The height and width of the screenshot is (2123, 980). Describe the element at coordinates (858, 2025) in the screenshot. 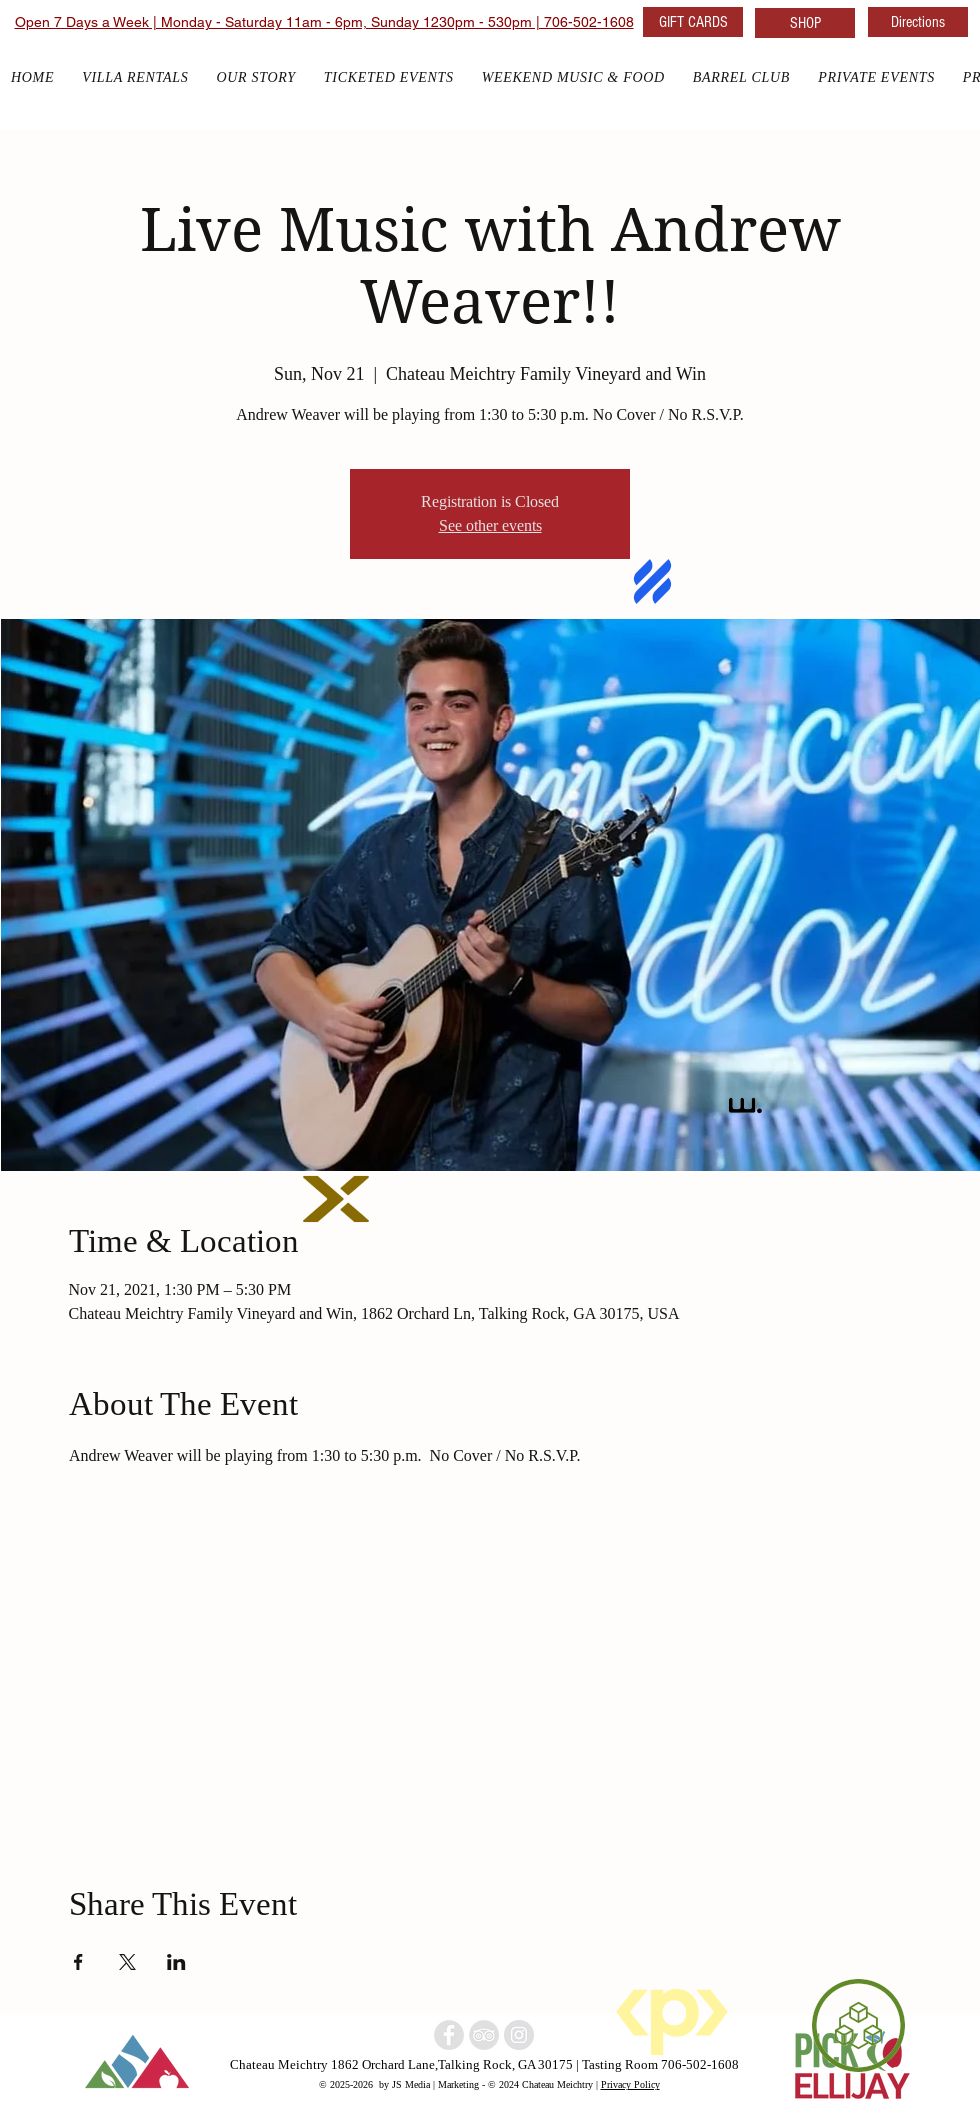

I see `tRPC framework logo` at that location.